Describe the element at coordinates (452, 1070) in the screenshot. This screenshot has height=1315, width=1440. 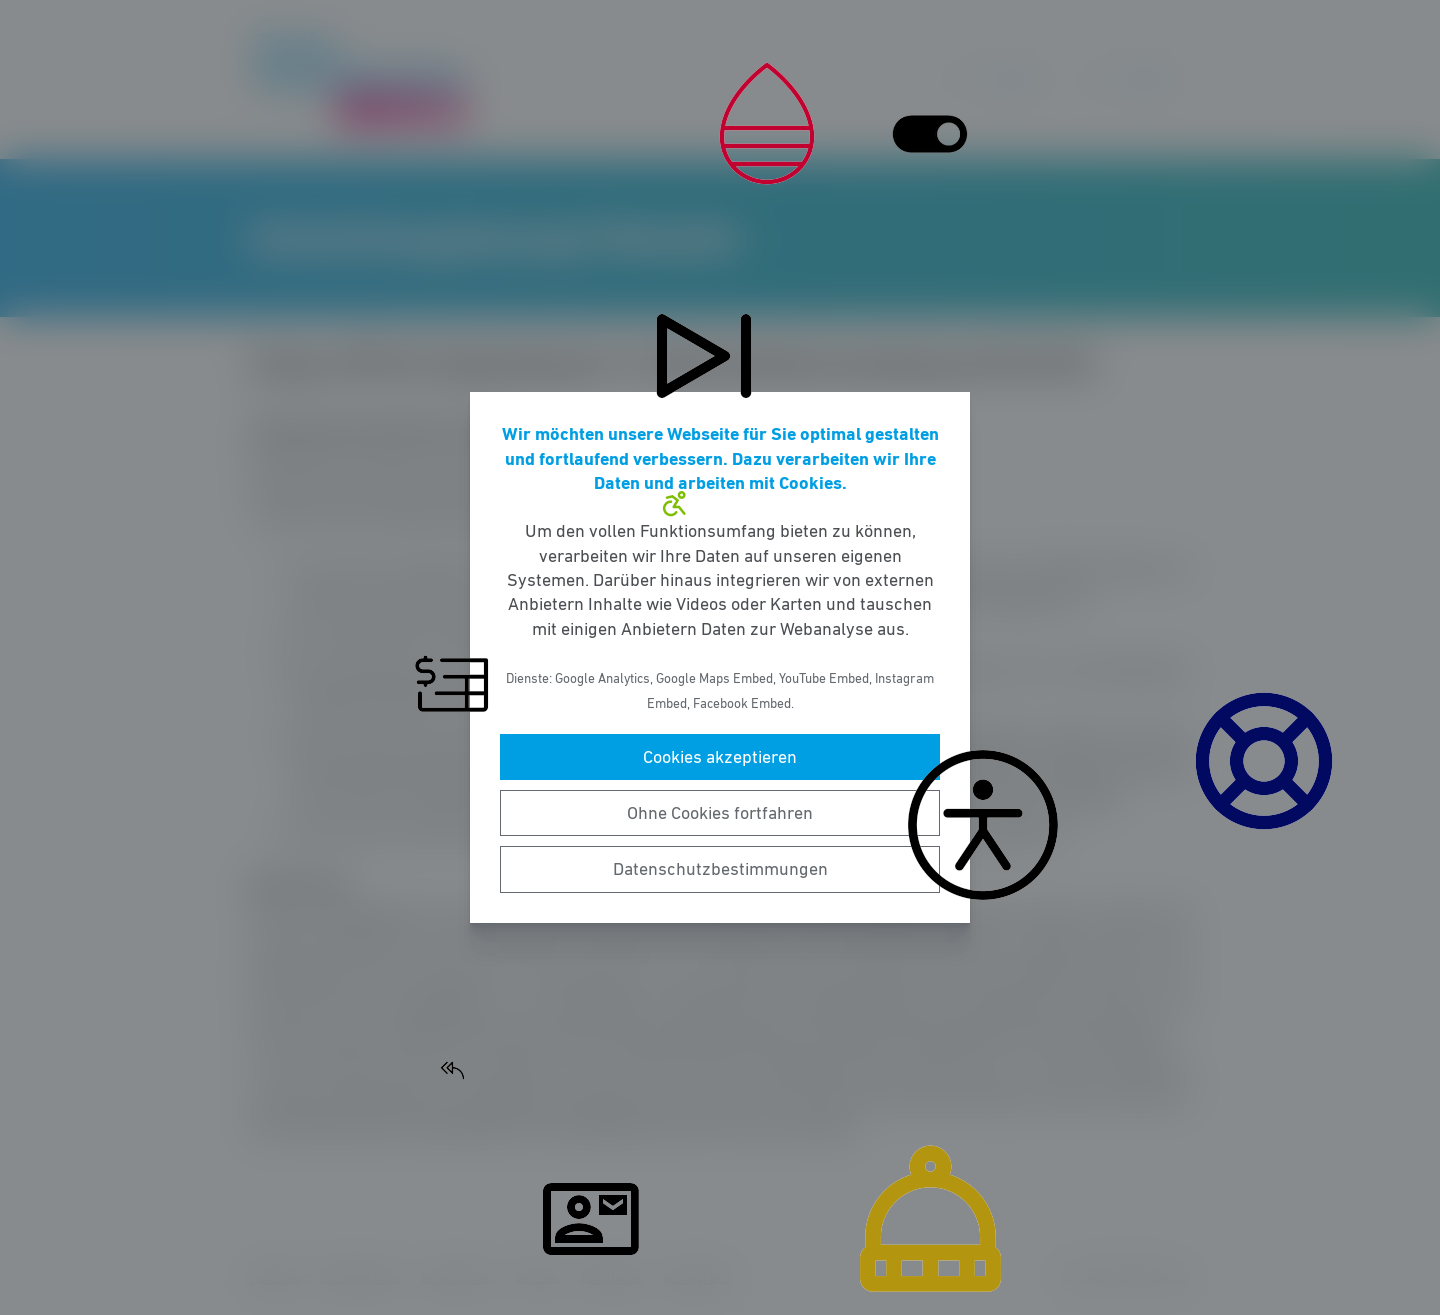
I see `reply all to a message or email` at that location.